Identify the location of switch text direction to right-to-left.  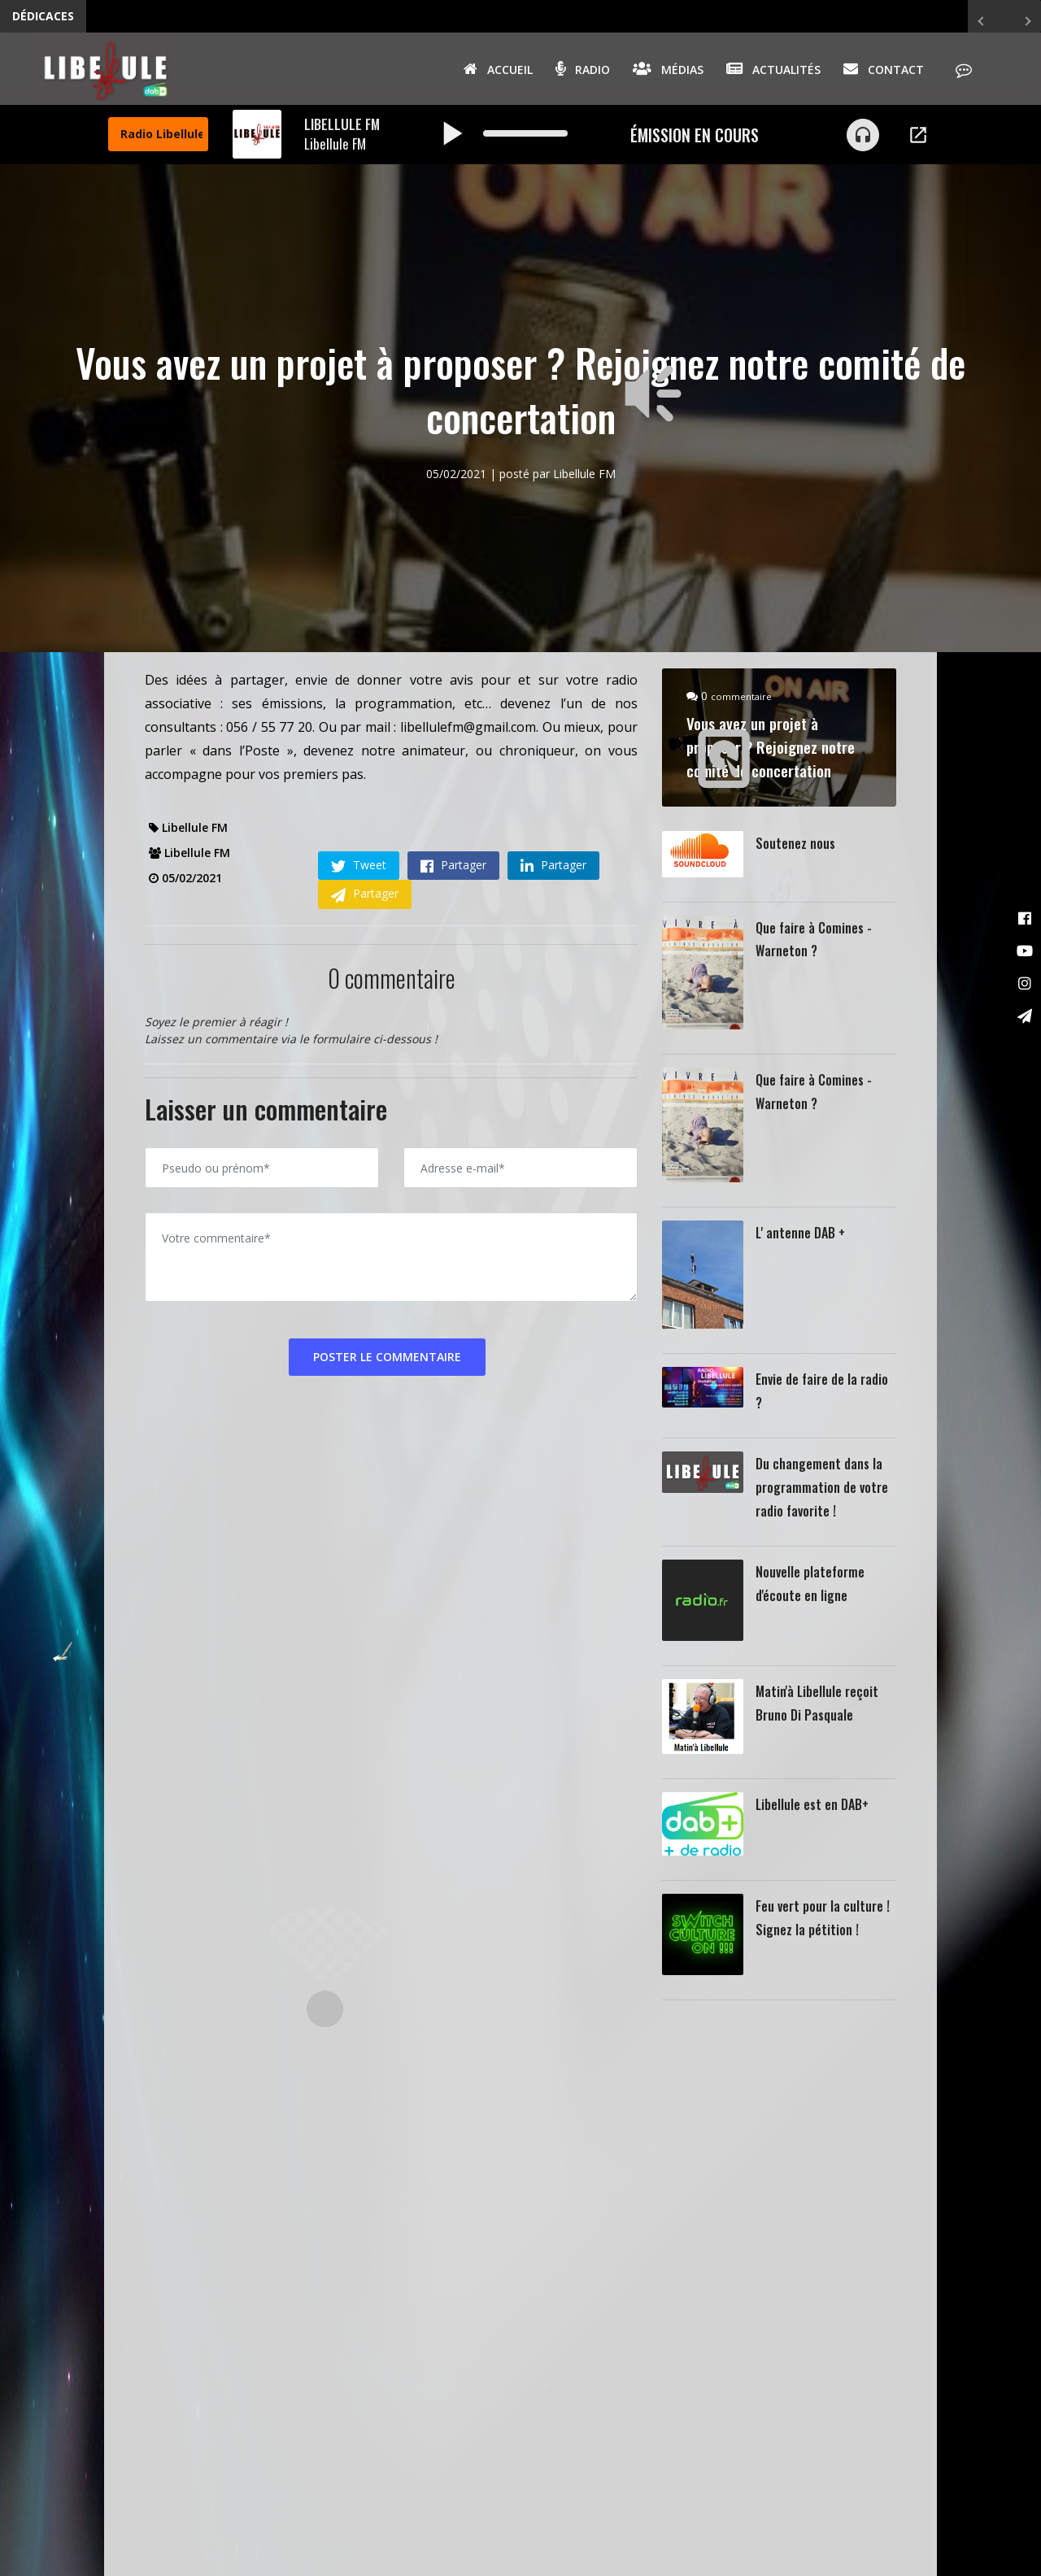
(63, 1651).